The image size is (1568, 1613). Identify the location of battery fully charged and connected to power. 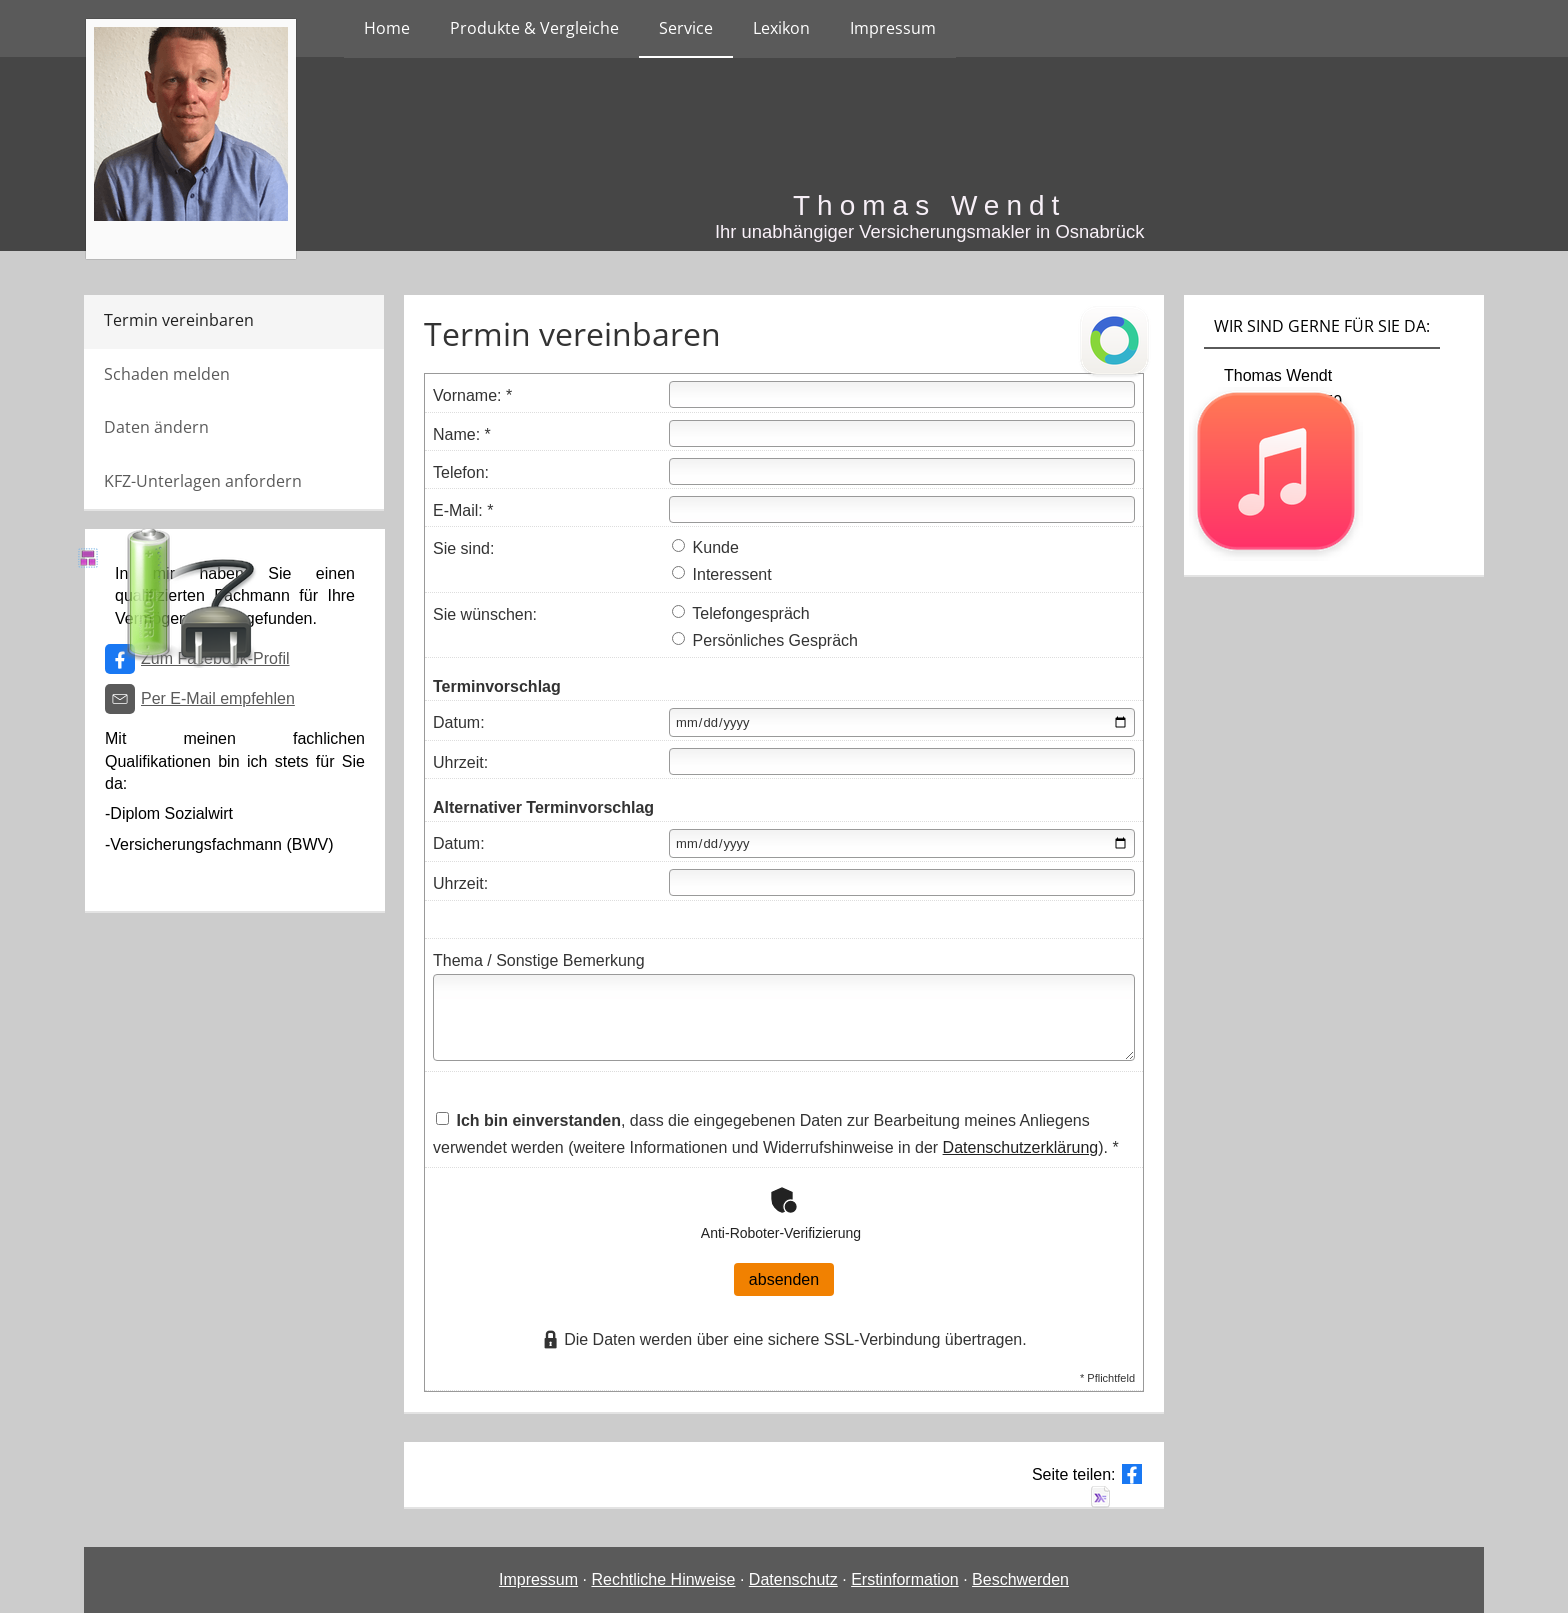
(183, 593).